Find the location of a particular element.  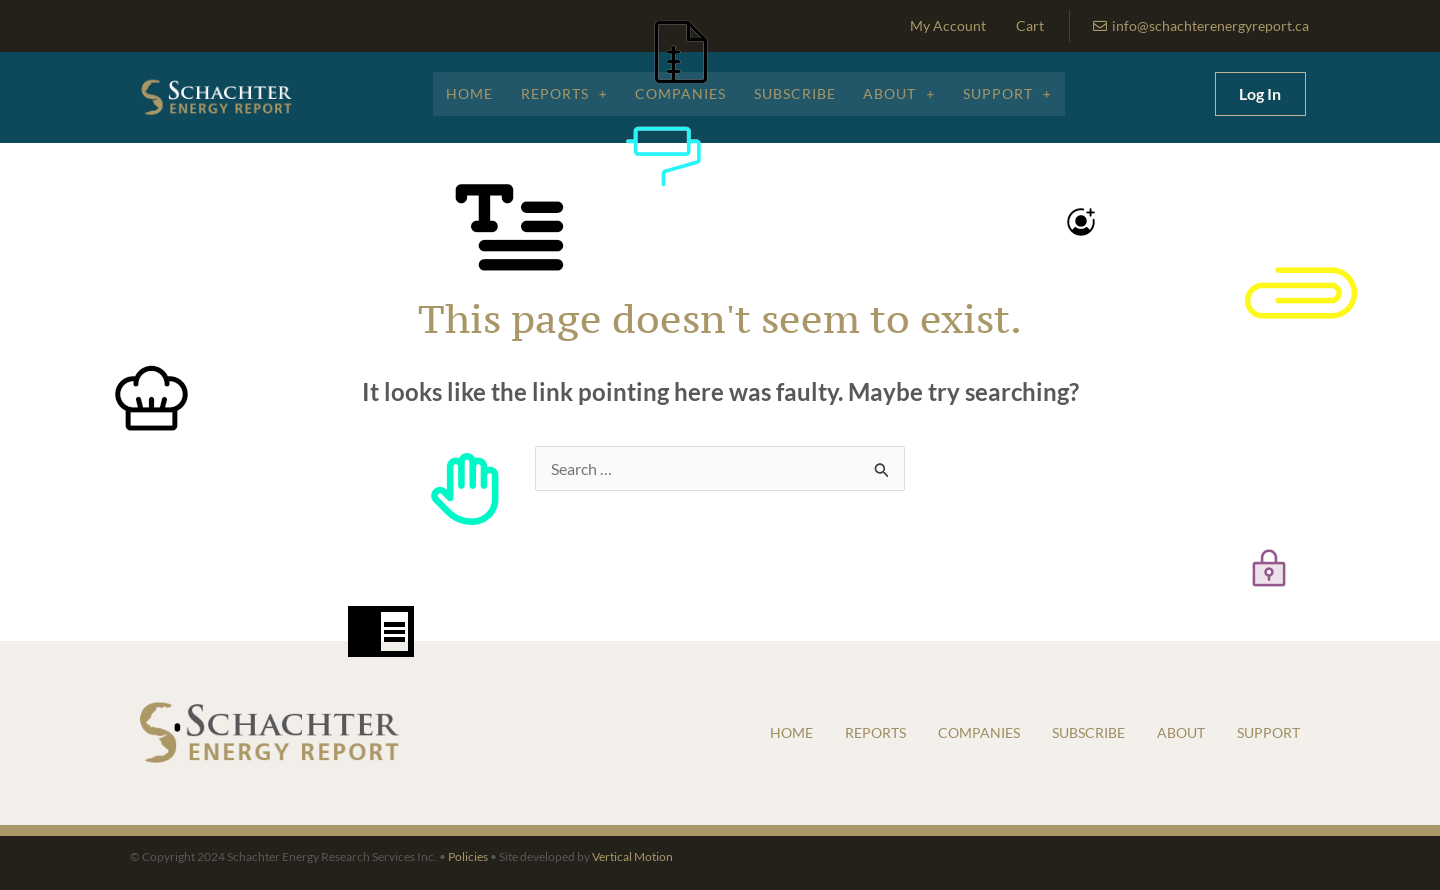

stop or pause an action is located at coordinates (467, 489).